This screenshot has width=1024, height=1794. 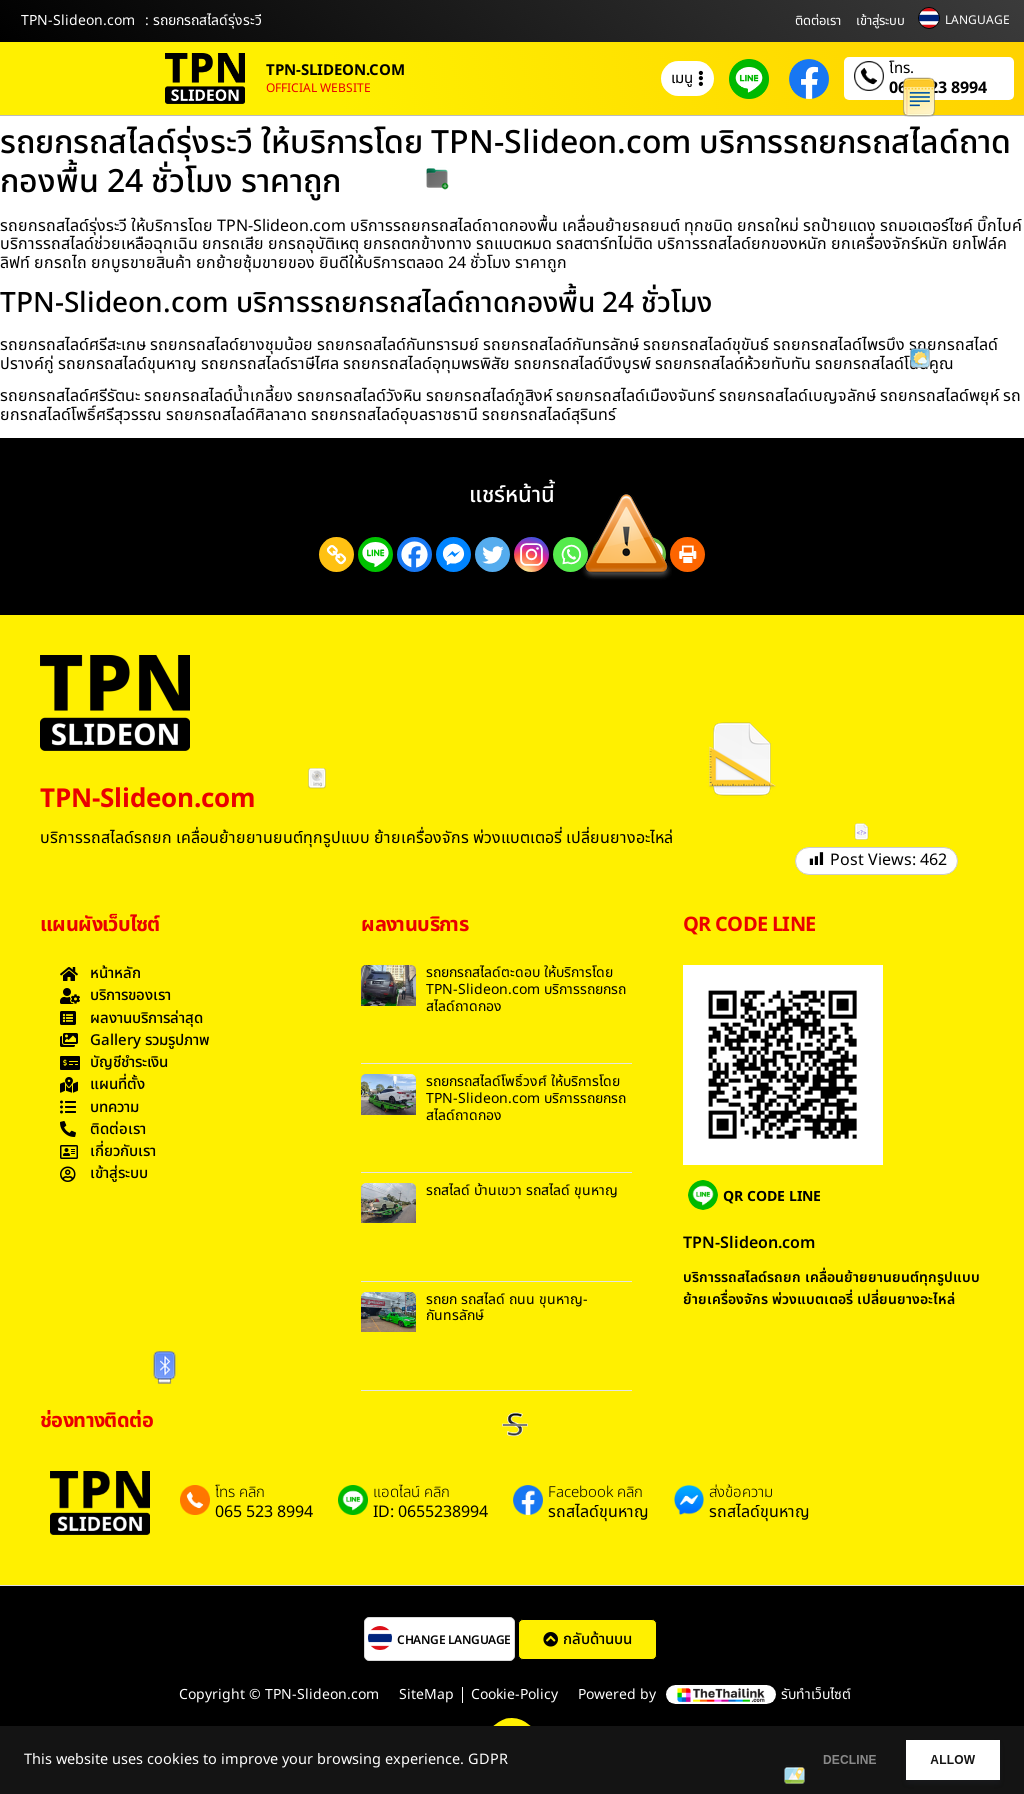 What do you see at coordinates (920, 358) in the screenshot?
I see `open the weather app` at bounding box center [920, 358].